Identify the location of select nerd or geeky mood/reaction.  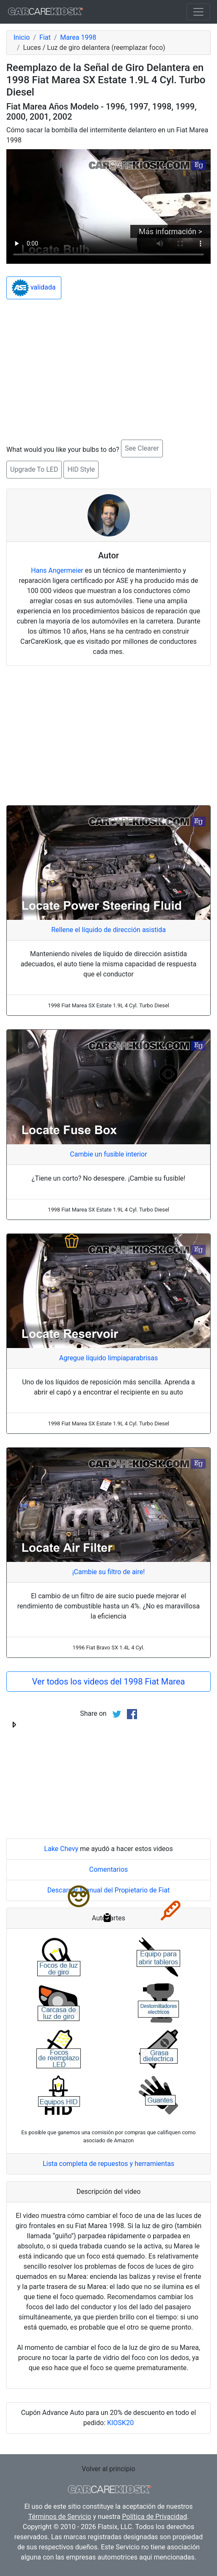
(79, 1896).